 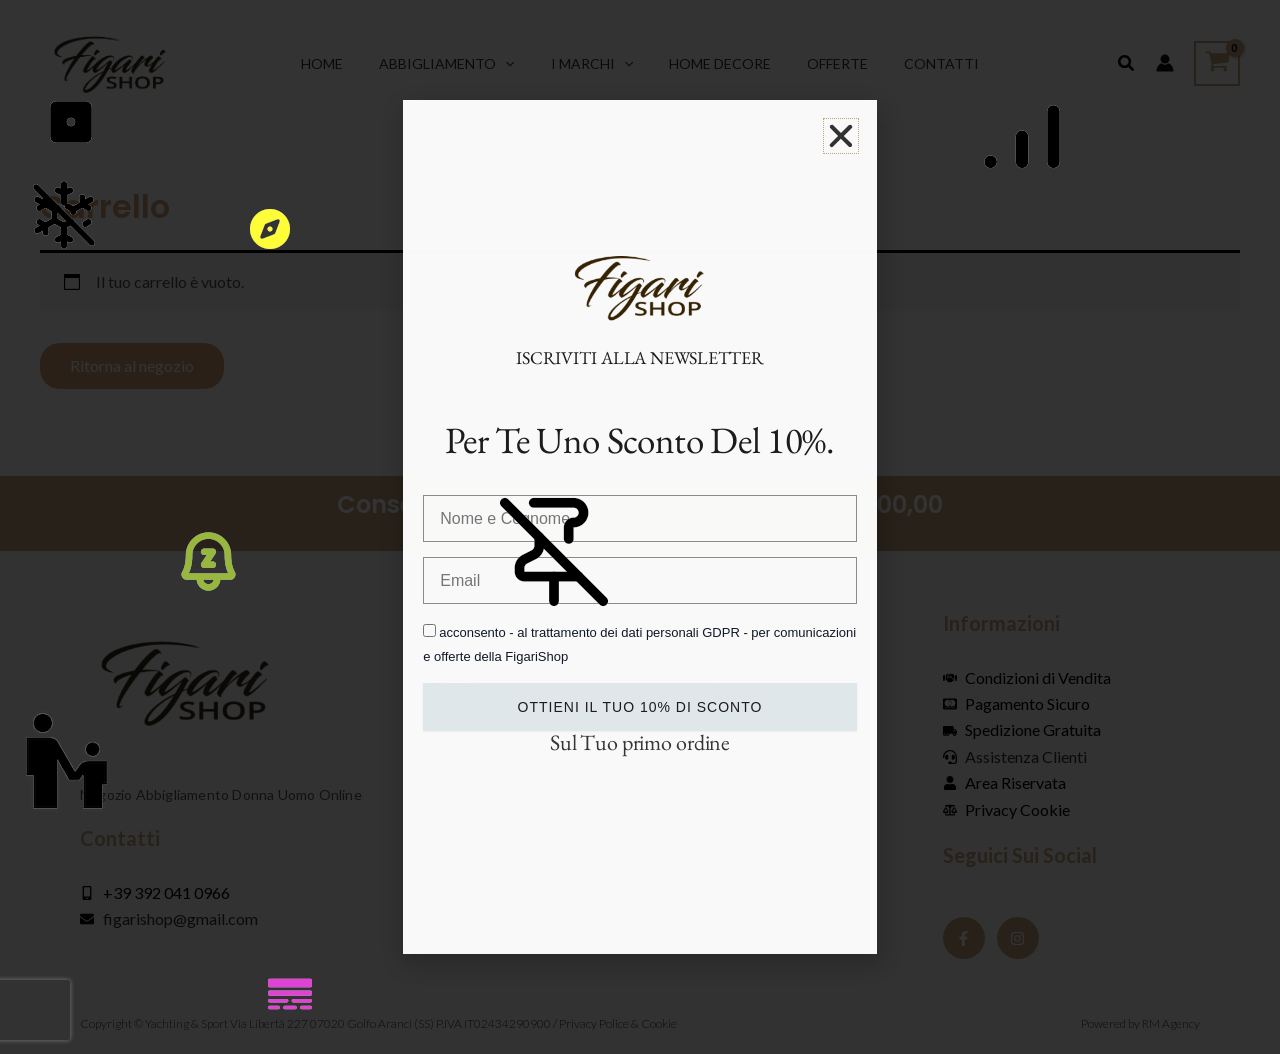 I want to click on access navigation or direction features, so click(x=270, y=229).